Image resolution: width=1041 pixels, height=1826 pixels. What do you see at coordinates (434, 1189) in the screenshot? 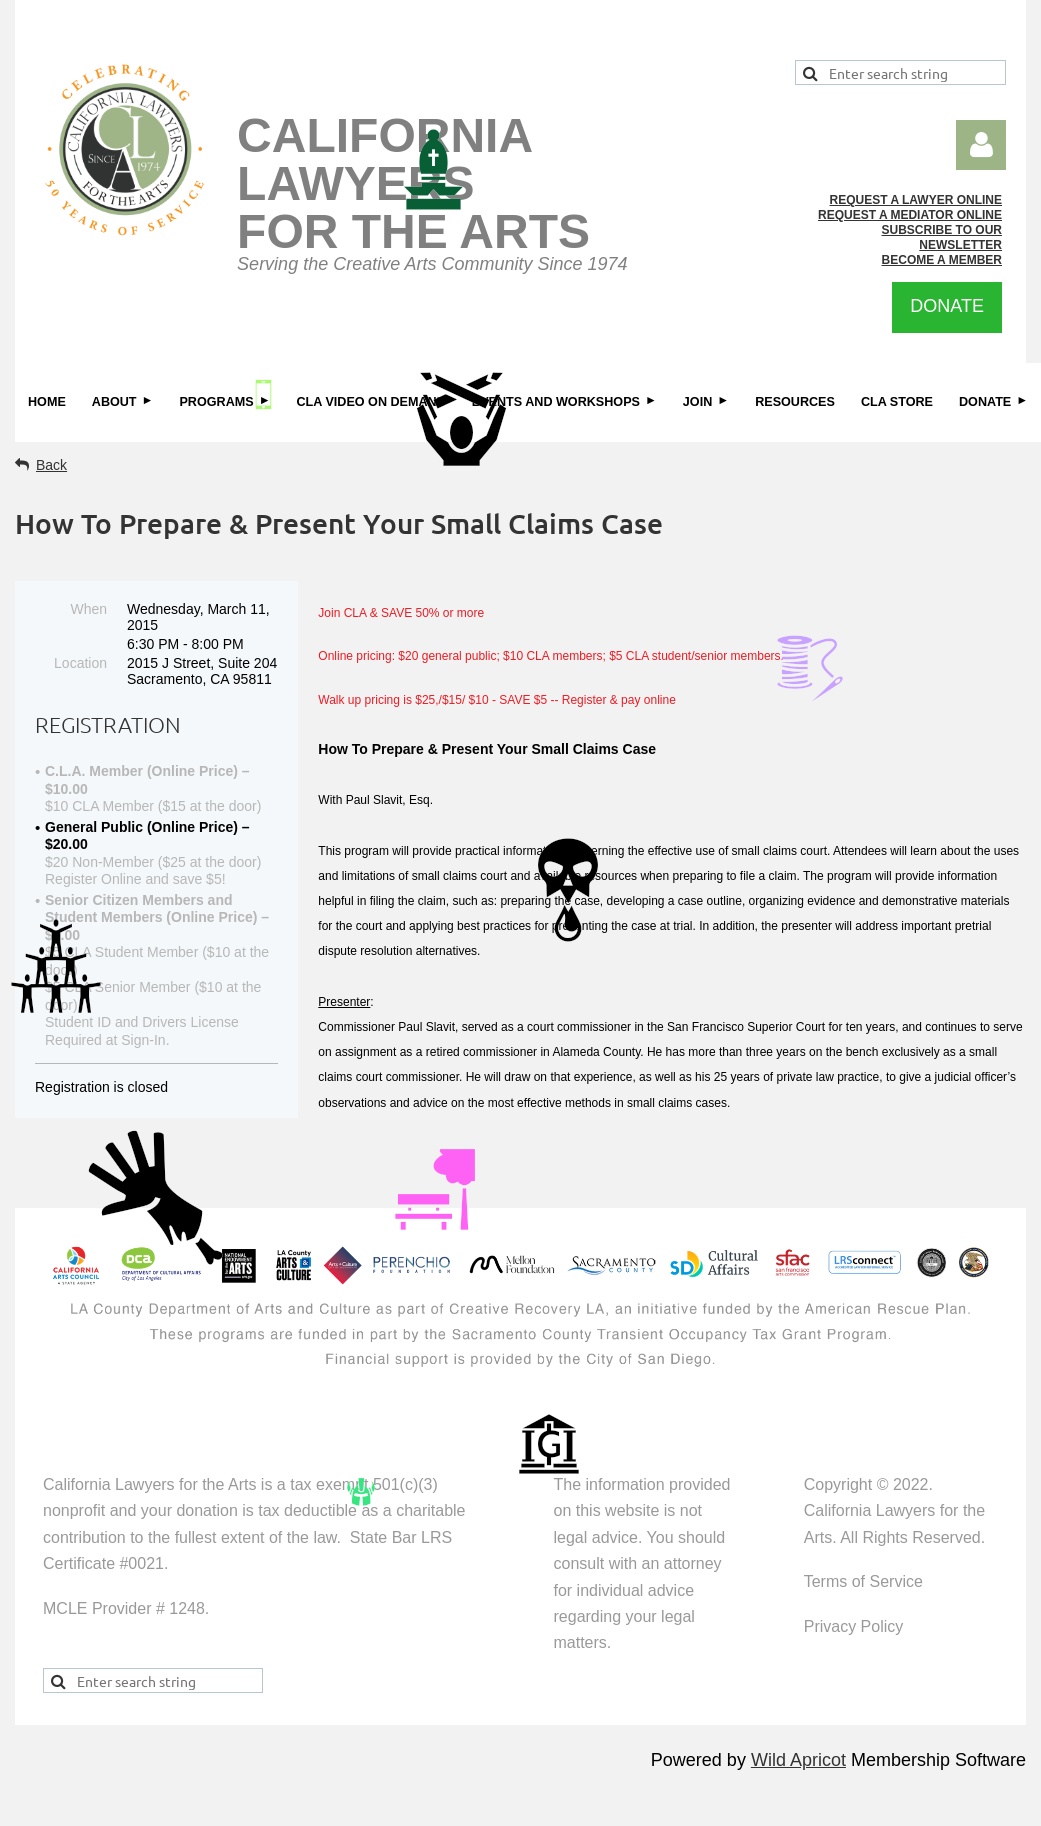
I see `find nearby parks or rest areas` at bounding box center [434, 1189].